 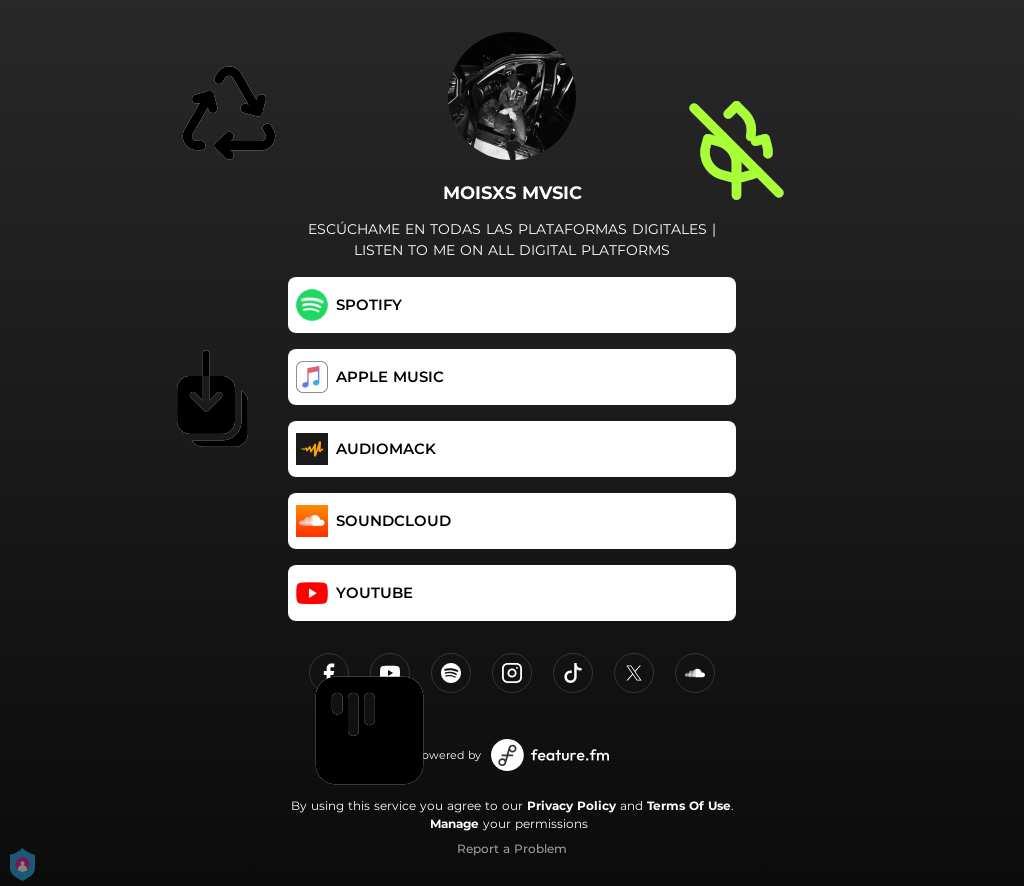 I want to click on download multiple files, so click(x=212, y=398).